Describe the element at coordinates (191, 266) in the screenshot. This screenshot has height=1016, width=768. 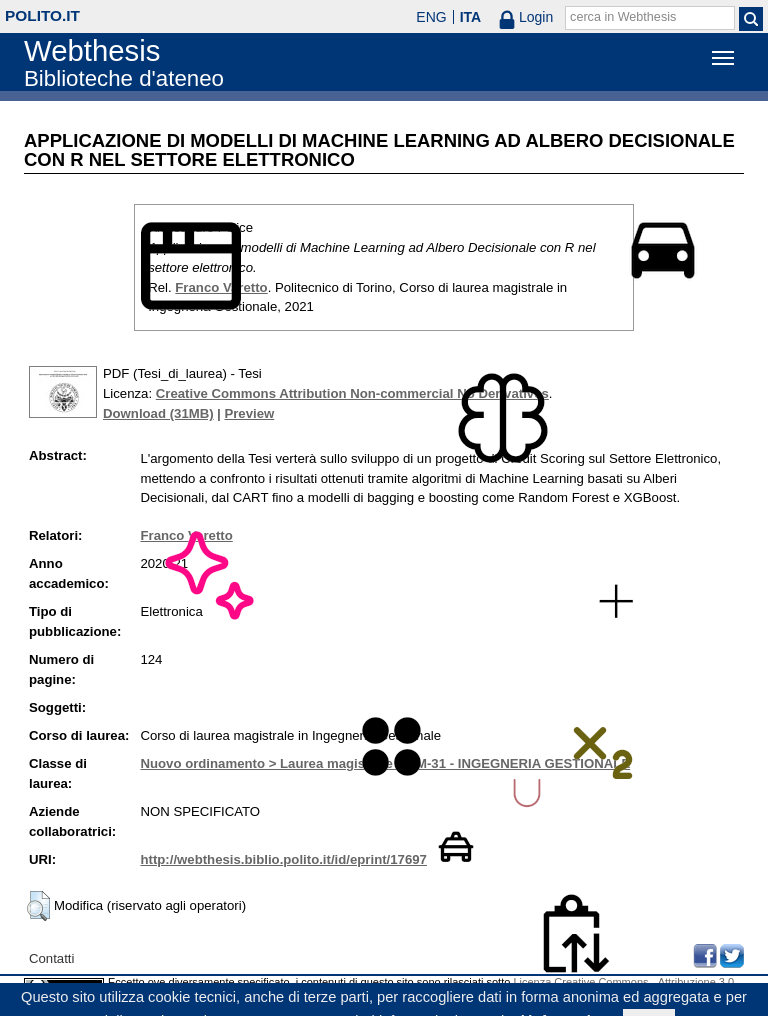
I see `open in browser window` at that location.